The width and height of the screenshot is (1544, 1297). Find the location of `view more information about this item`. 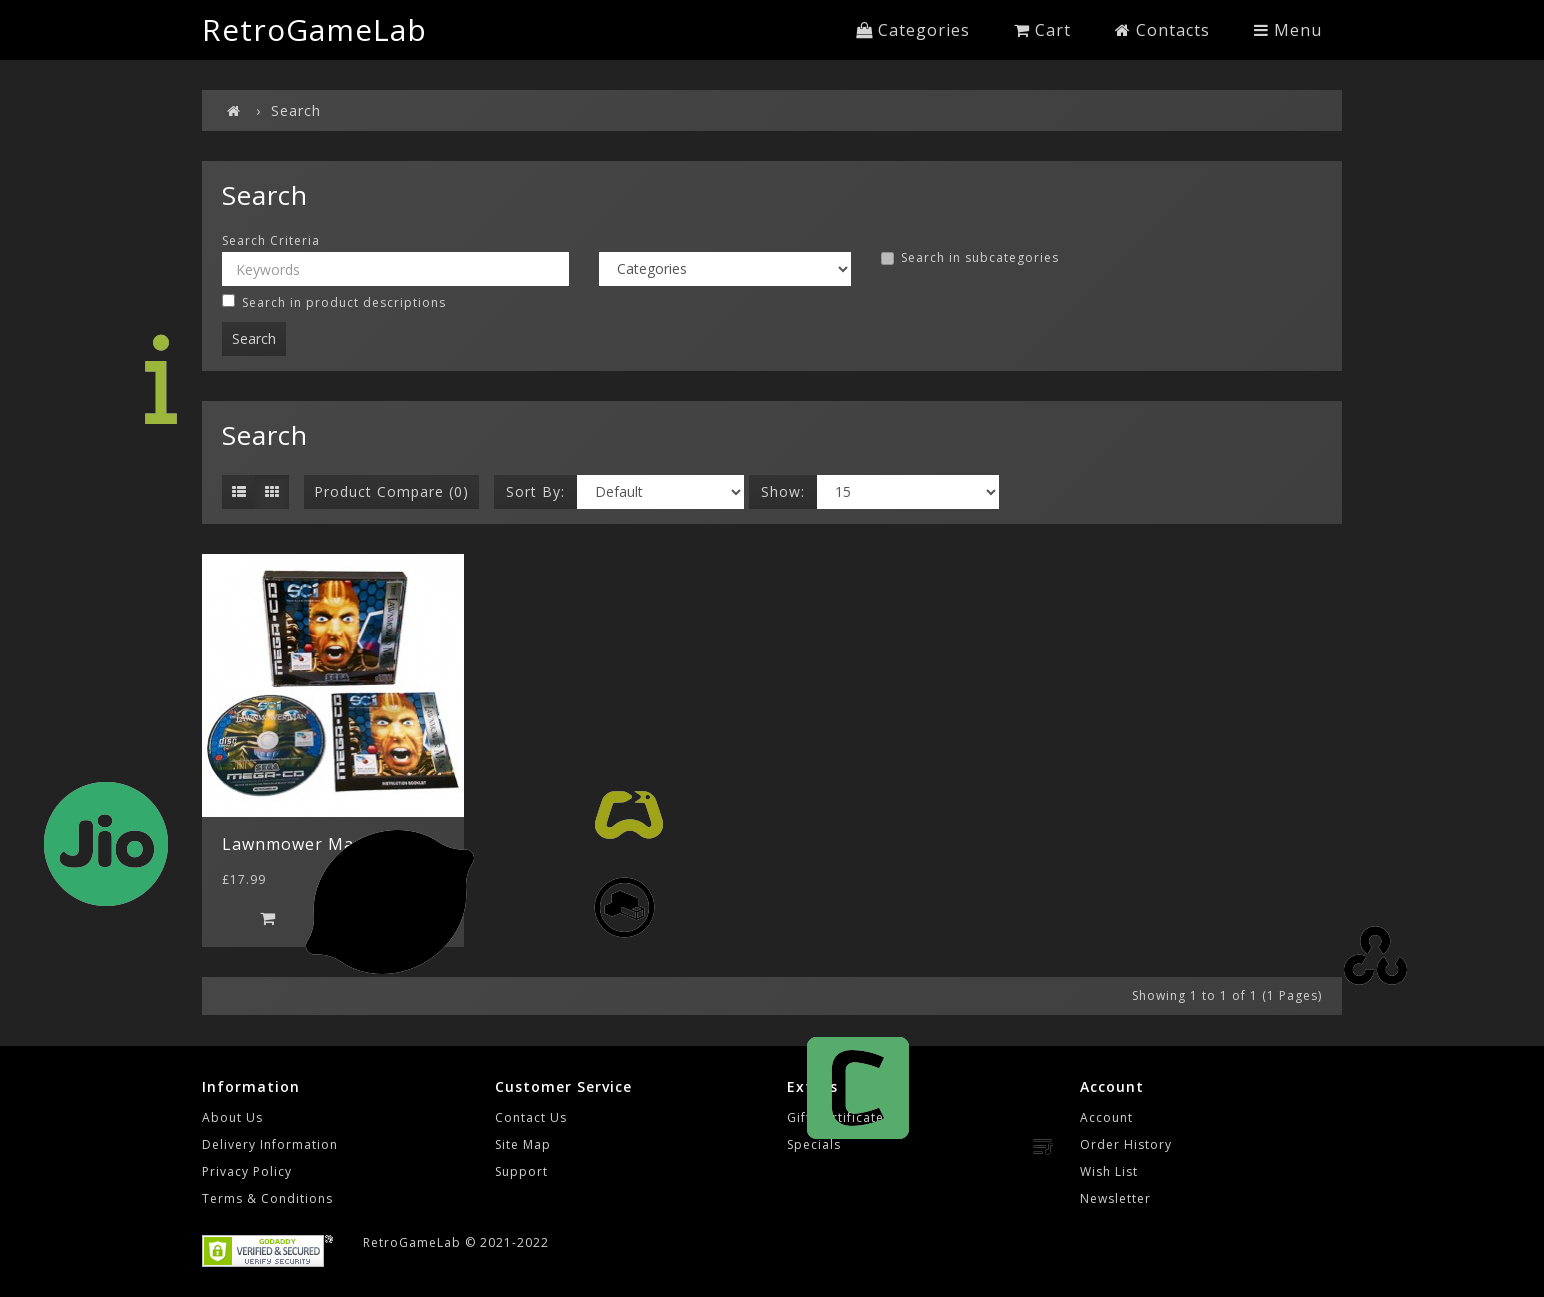

view more information about this item is located at coordinates (161, 382).